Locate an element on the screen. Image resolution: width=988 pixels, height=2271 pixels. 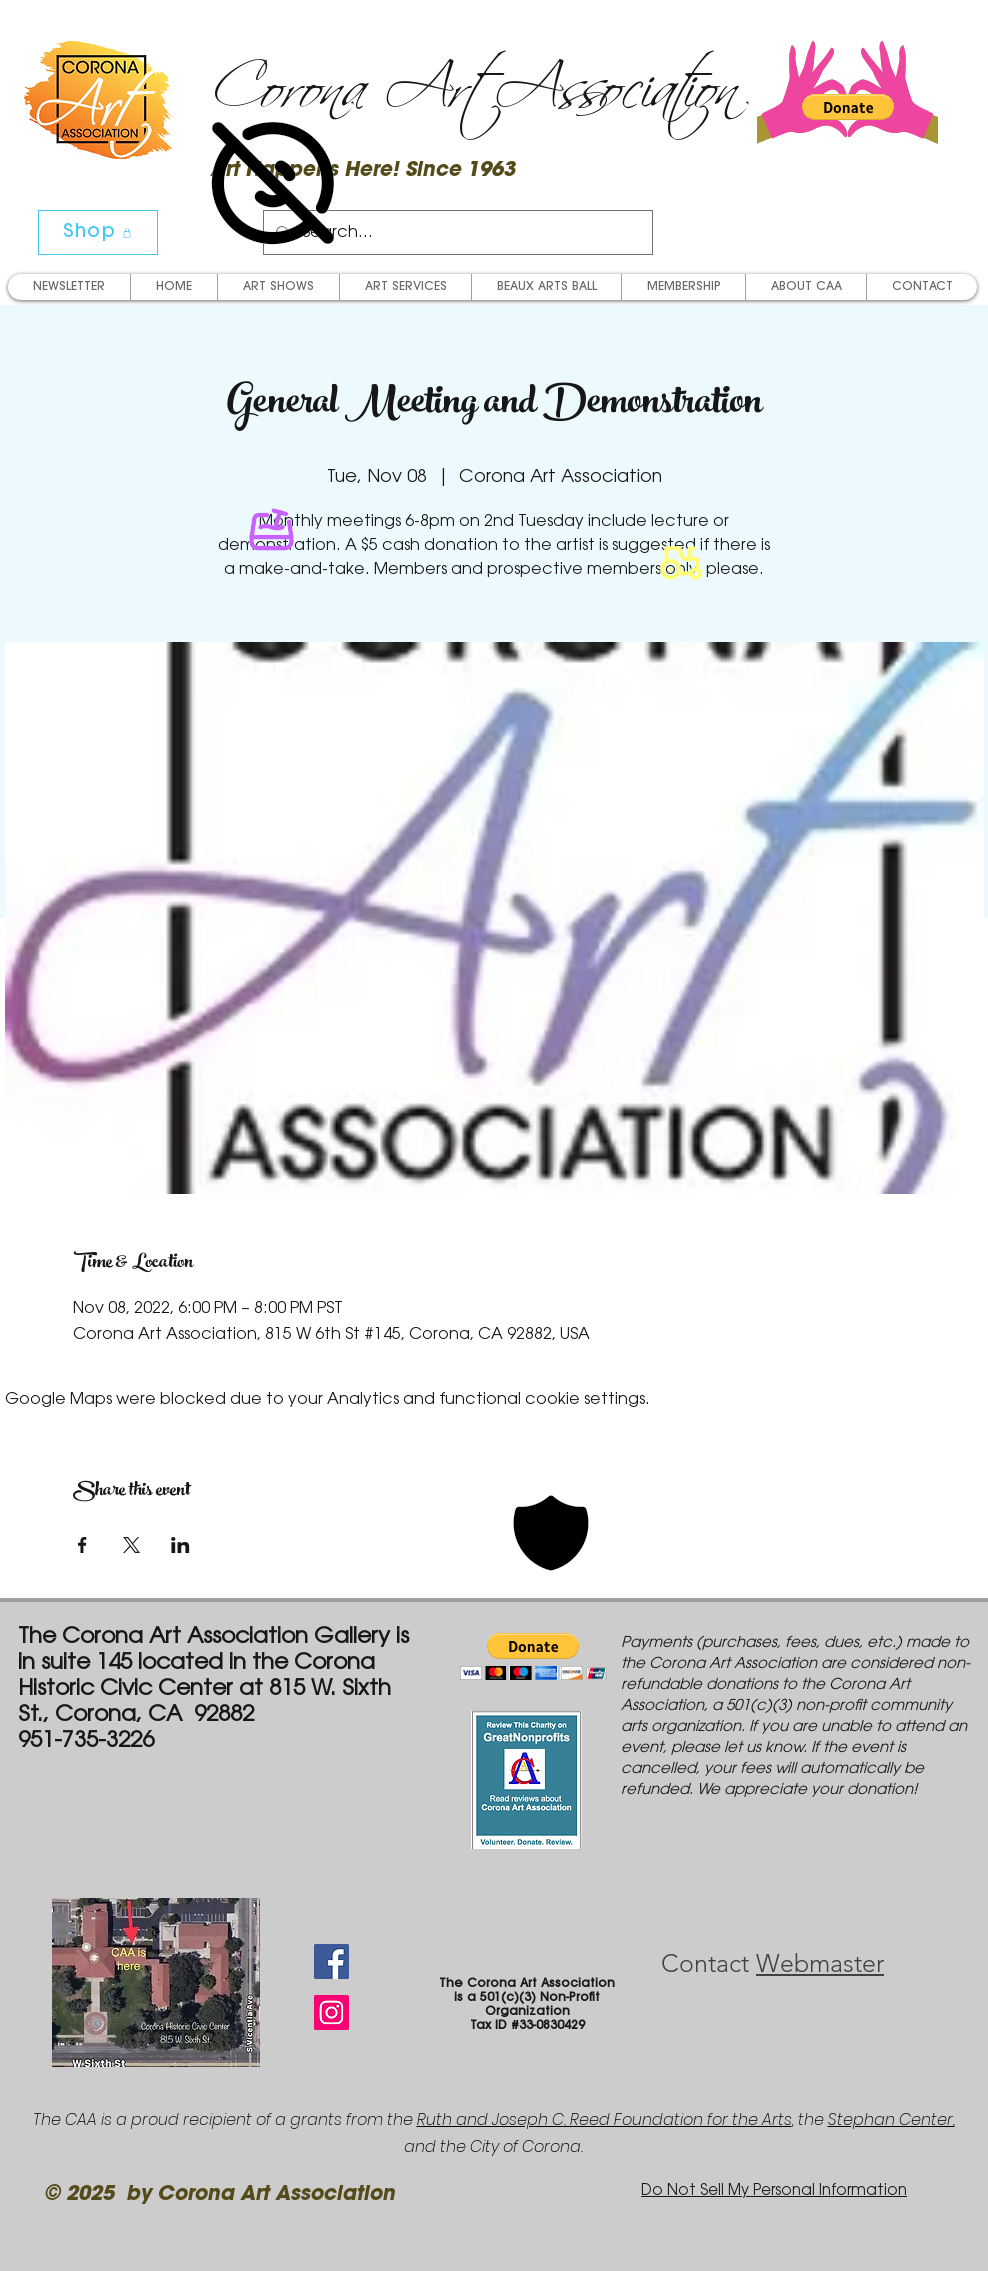
access security settings is located at coordinates (551, 1533).